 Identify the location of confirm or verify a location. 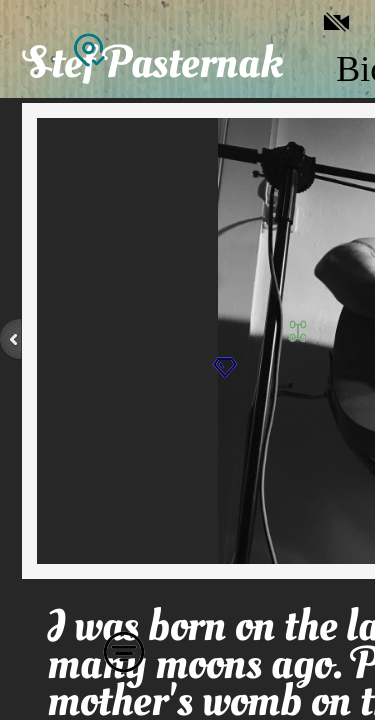
(88, 49).